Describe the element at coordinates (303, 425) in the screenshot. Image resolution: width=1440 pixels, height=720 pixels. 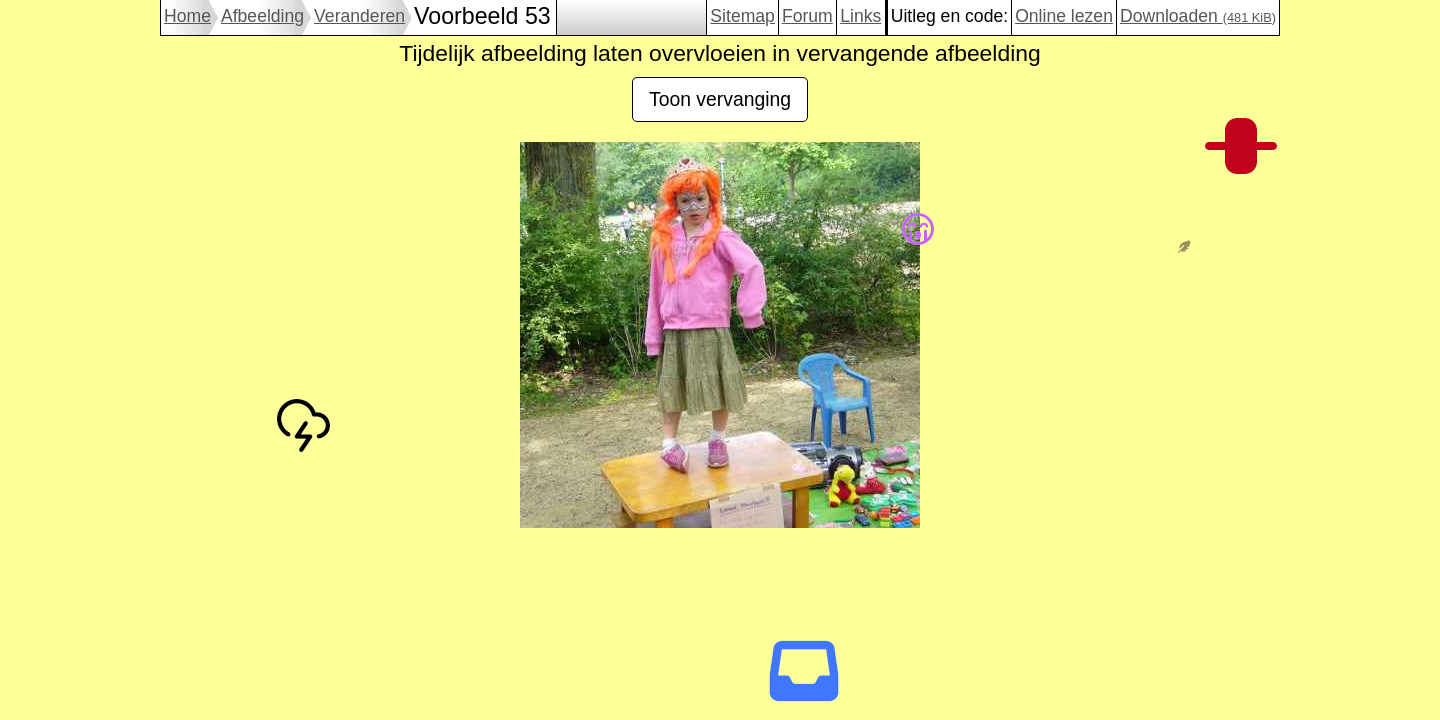
I see `indicates thunderstorm or severe weather conditions` at that location.